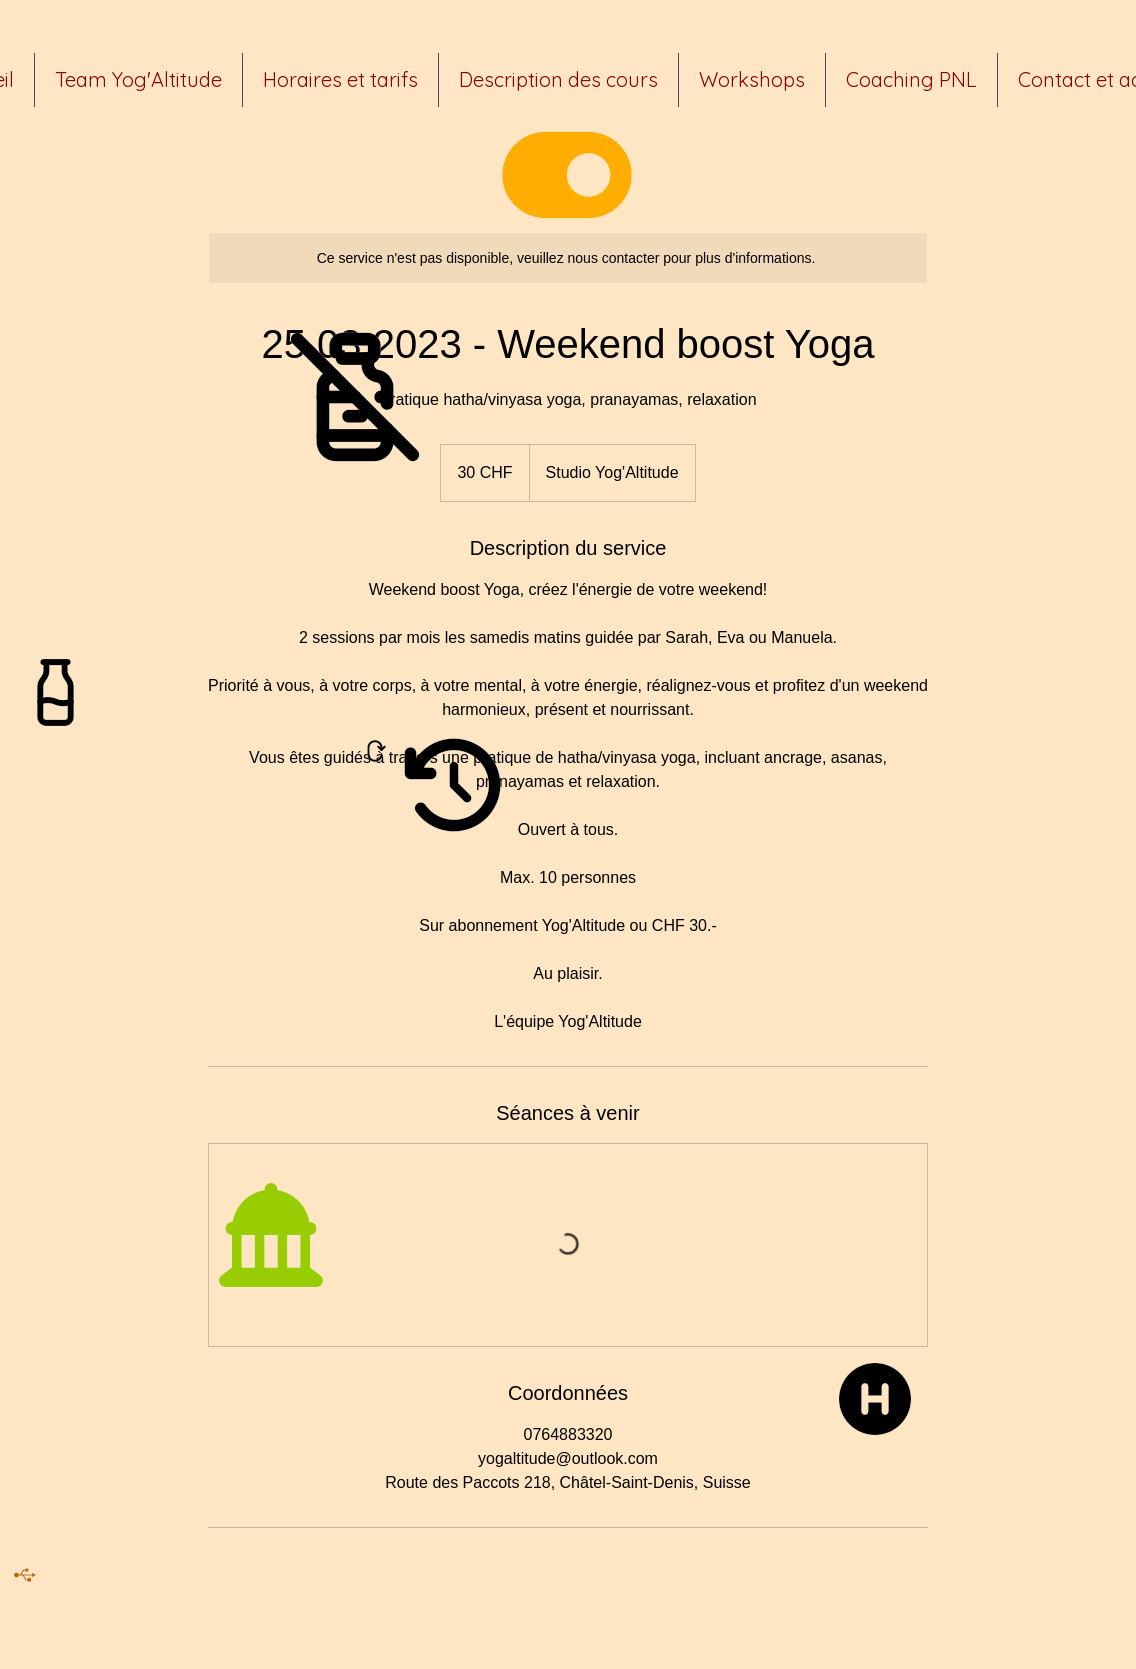  I want to click on view government or civic services, so click(271, 1235).